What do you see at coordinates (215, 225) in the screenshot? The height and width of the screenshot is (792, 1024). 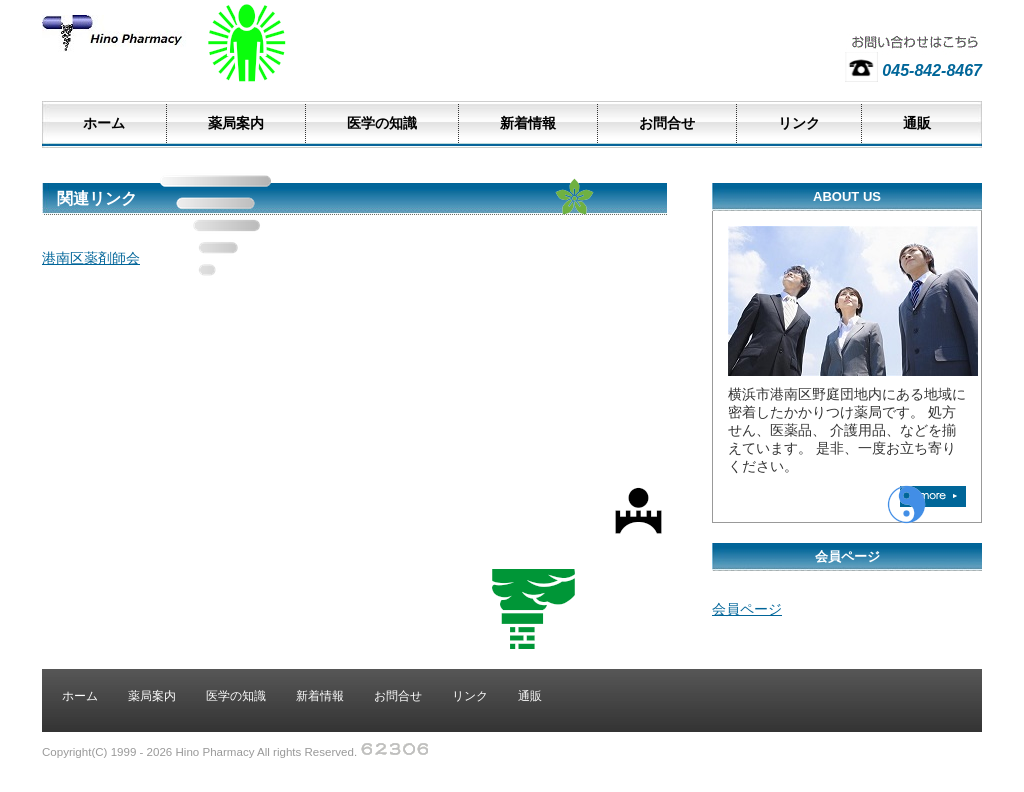 I see `indicates tornado or severe storm warning` at bounding box center [215, 225].